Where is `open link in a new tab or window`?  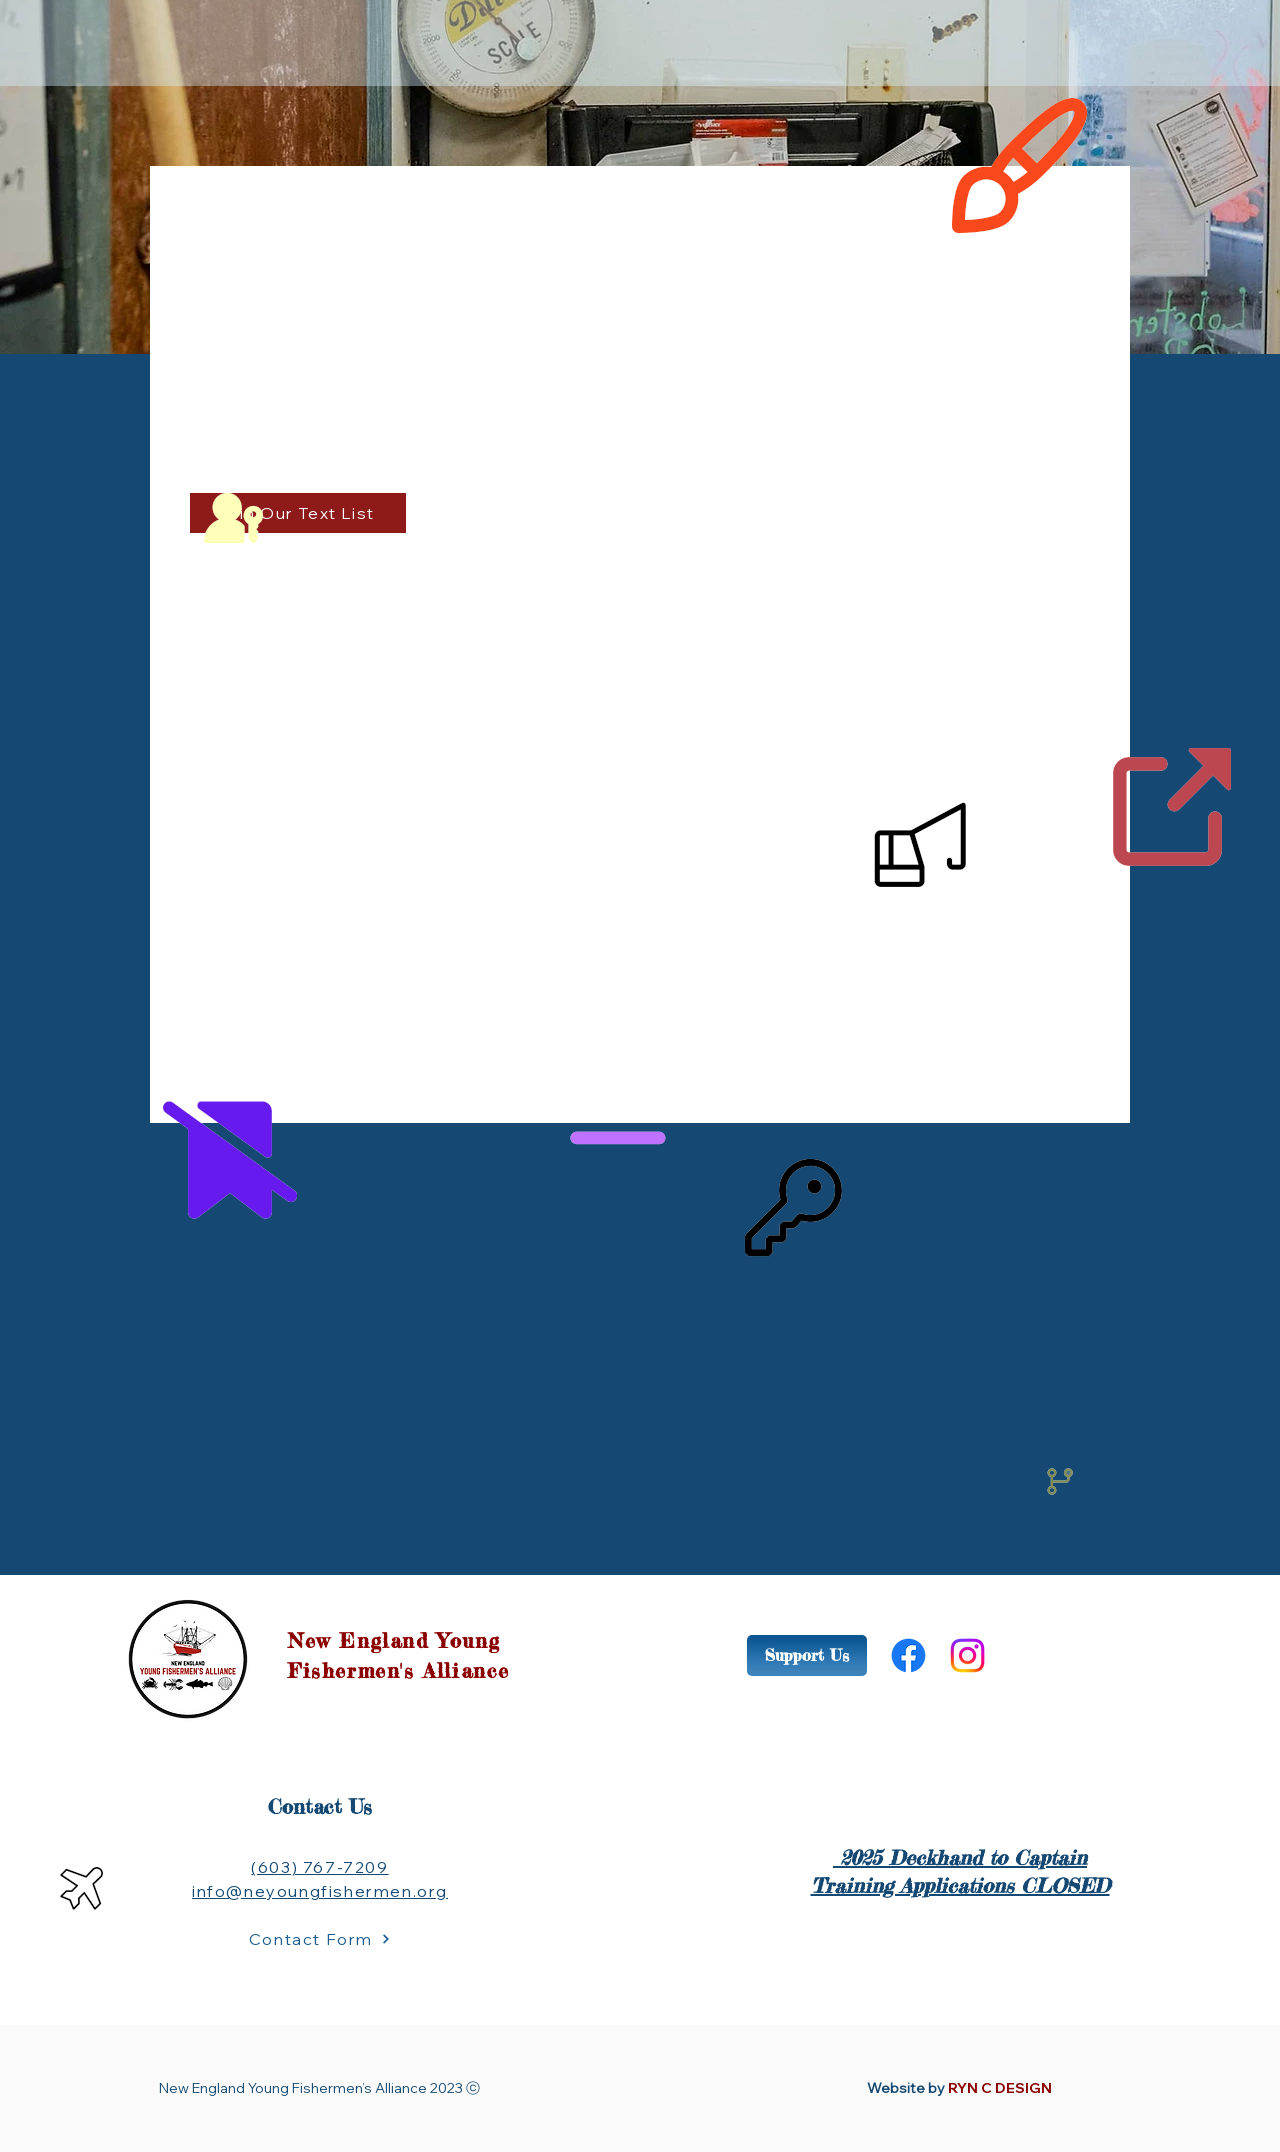 open link in a new tab or window is located at coordinates (1167, 811).